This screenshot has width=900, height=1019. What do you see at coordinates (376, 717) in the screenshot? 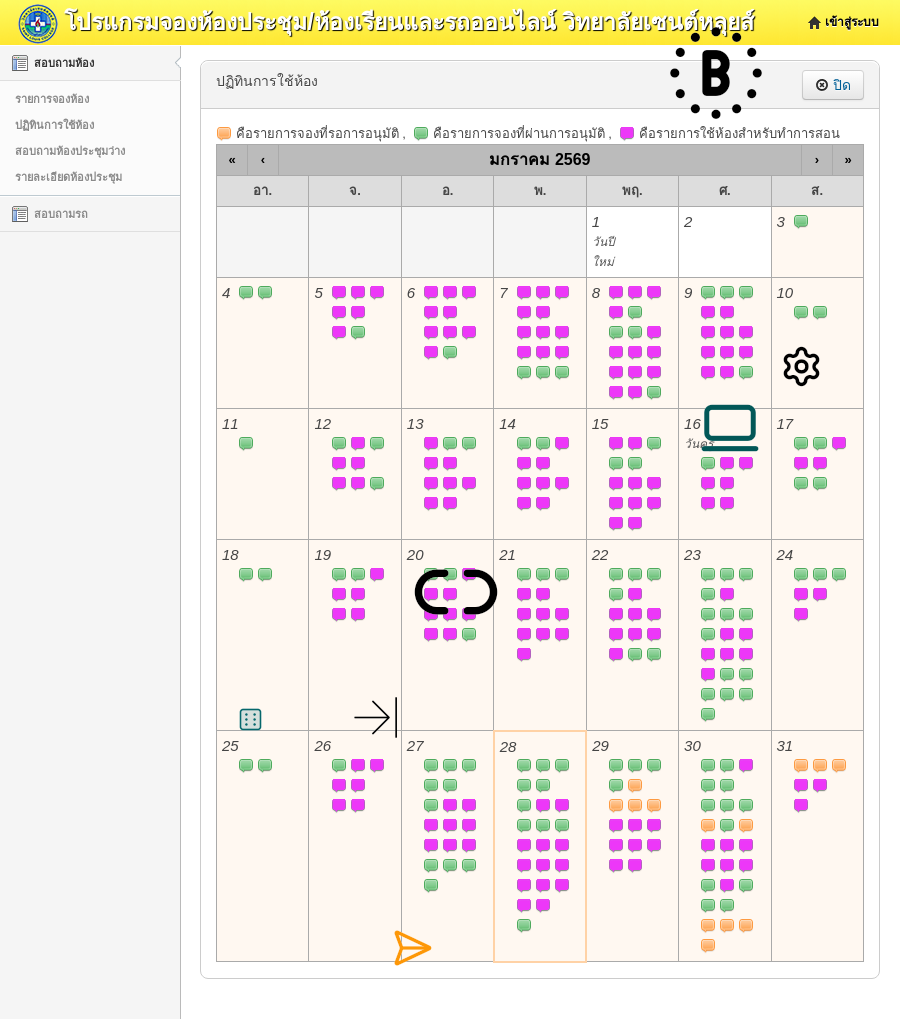
I see `go to end or last item` at bounding box center [376, 717].